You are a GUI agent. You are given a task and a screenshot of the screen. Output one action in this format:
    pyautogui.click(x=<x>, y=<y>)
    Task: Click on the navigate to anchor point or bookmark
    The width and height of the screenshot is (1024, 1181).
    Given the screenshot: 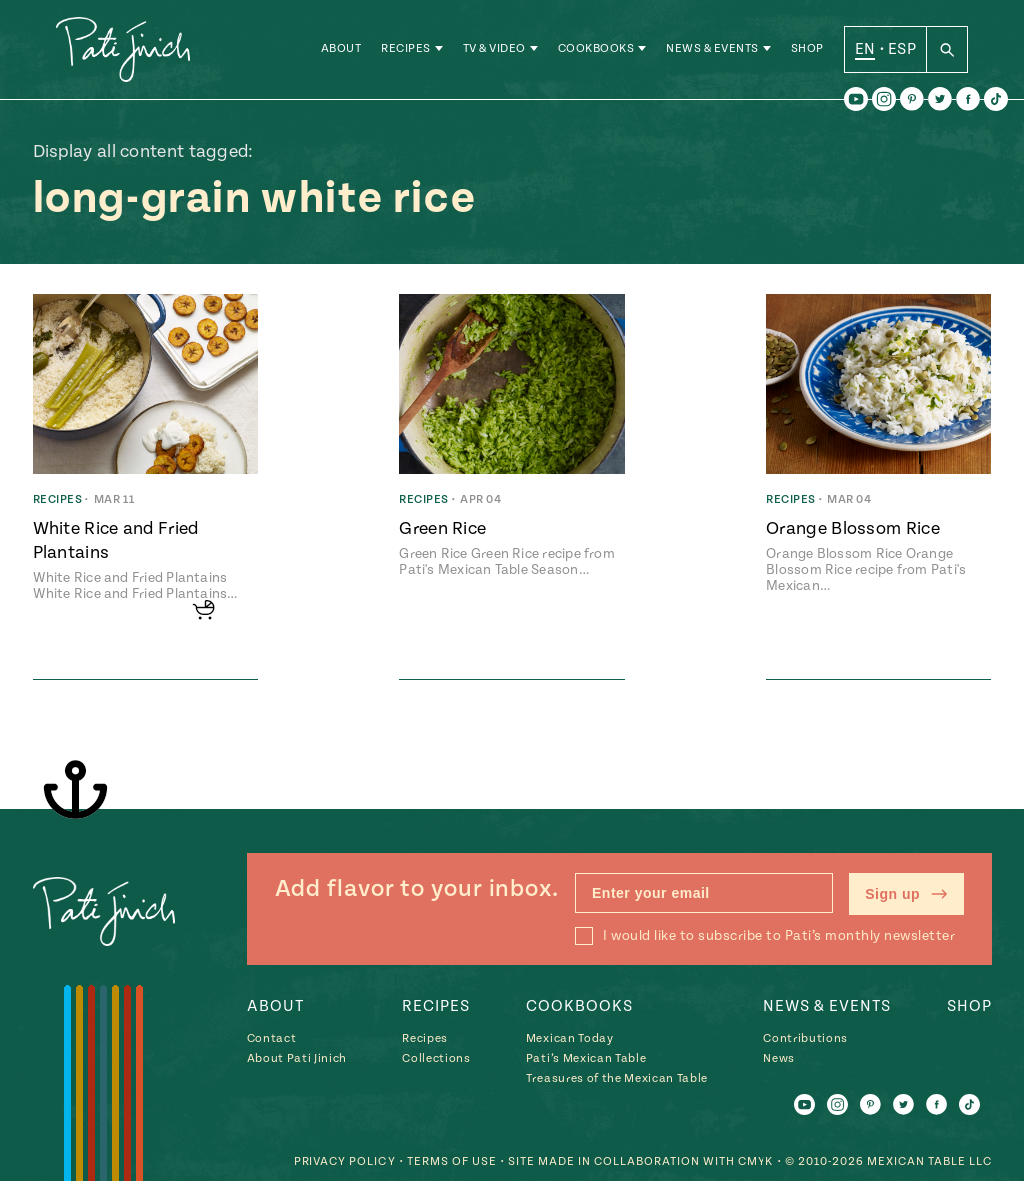 What is the action you would take?
    pyautogui.click(x=75, y=789)
    